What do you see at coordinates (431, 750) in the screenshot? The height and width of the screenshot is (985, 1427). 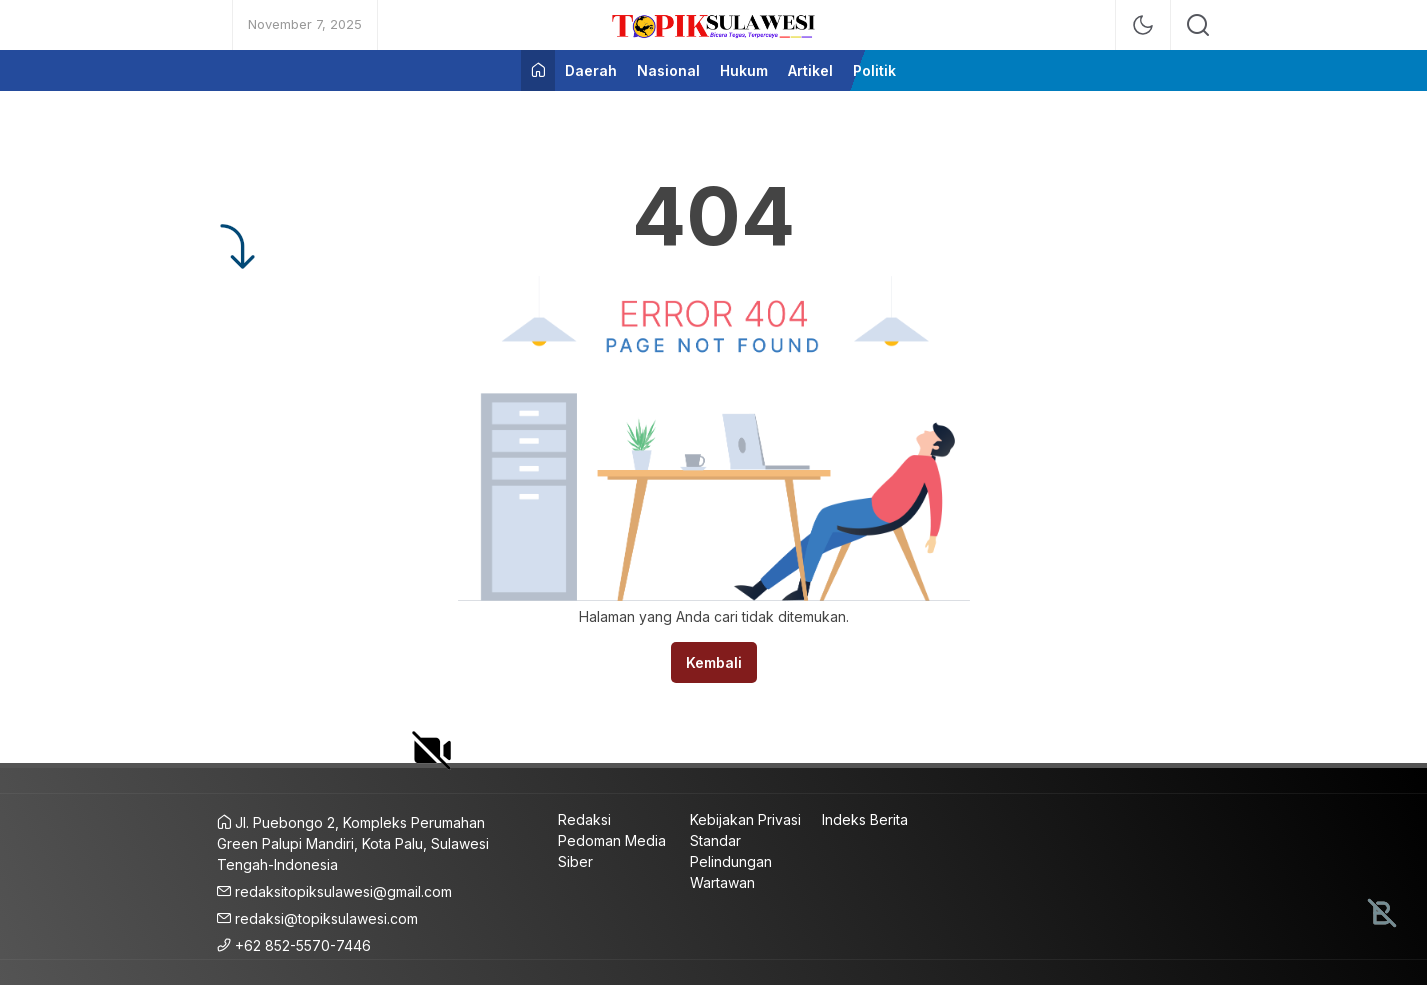 I see `turn off camera or disable video` at bounding box center [431, 750].